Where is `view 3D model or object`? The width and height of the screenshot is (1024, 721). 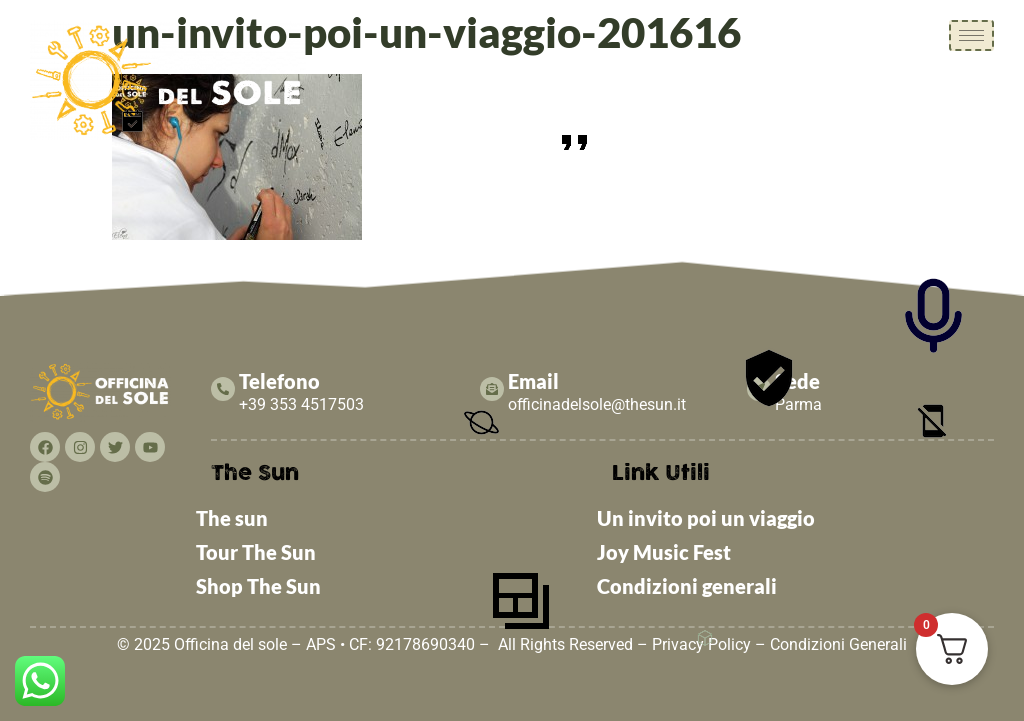
view 3D model or object is located at coordinates (705, 638).